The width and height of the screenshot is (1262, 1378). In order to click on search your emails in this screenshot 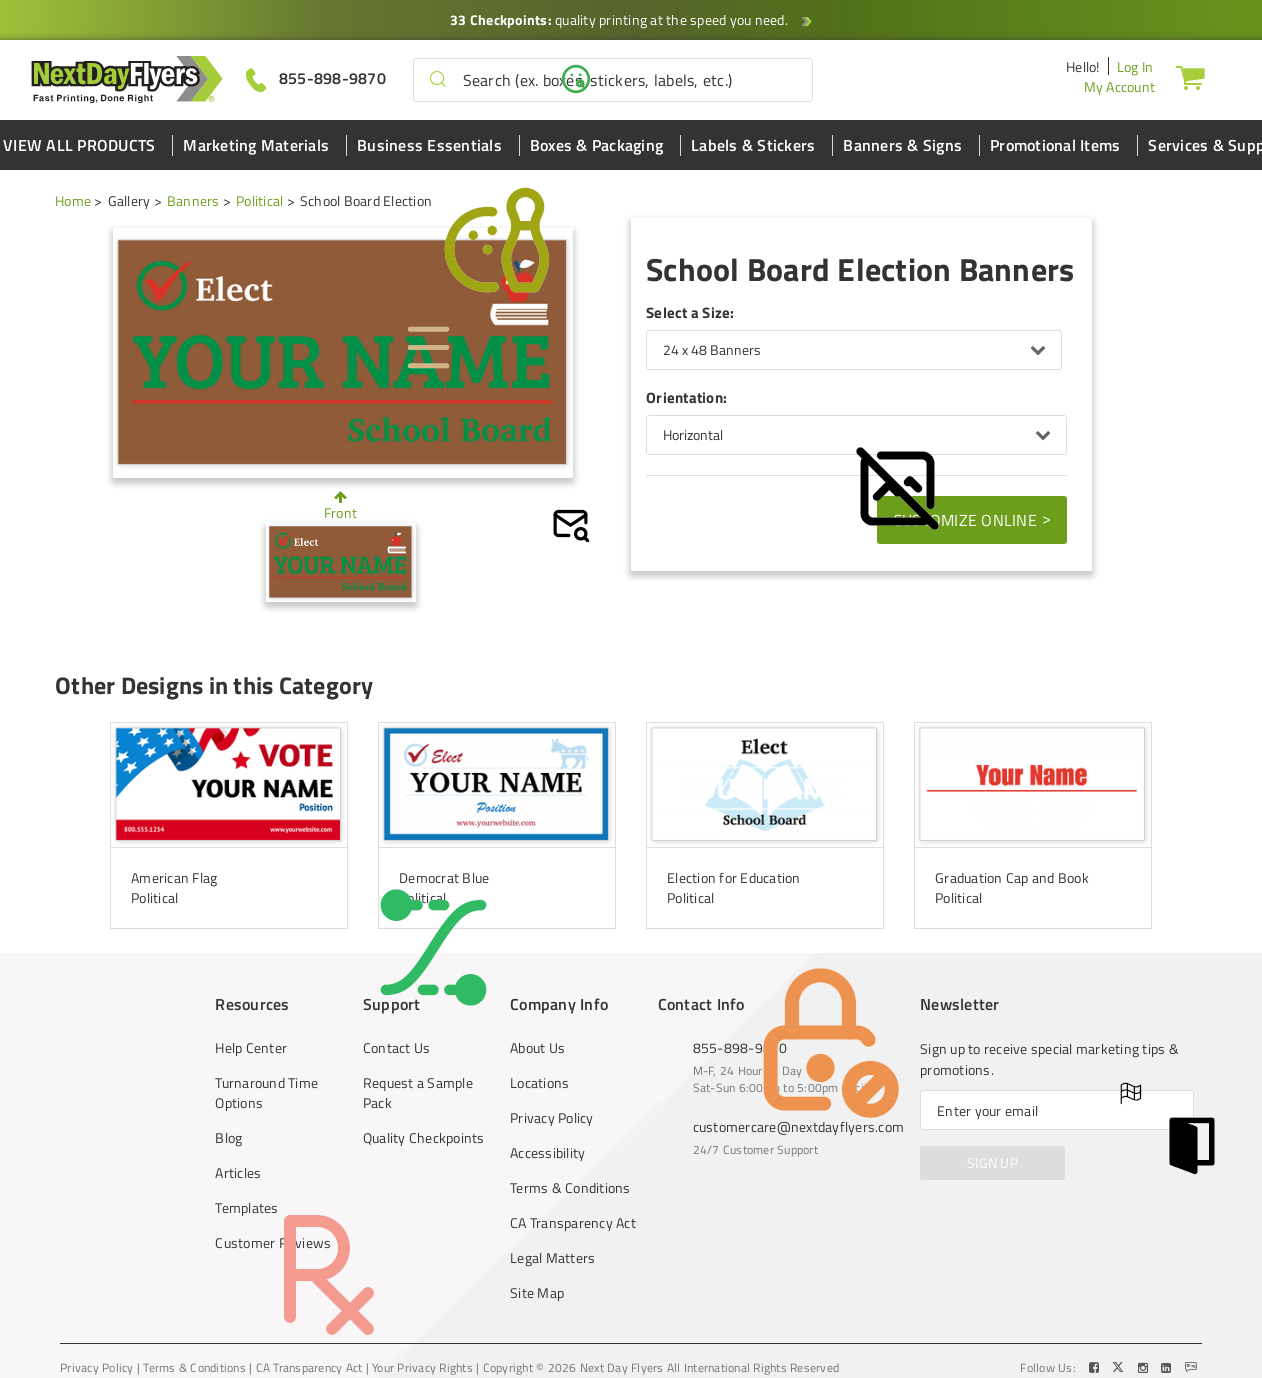, I will do `click(570, 523)`.